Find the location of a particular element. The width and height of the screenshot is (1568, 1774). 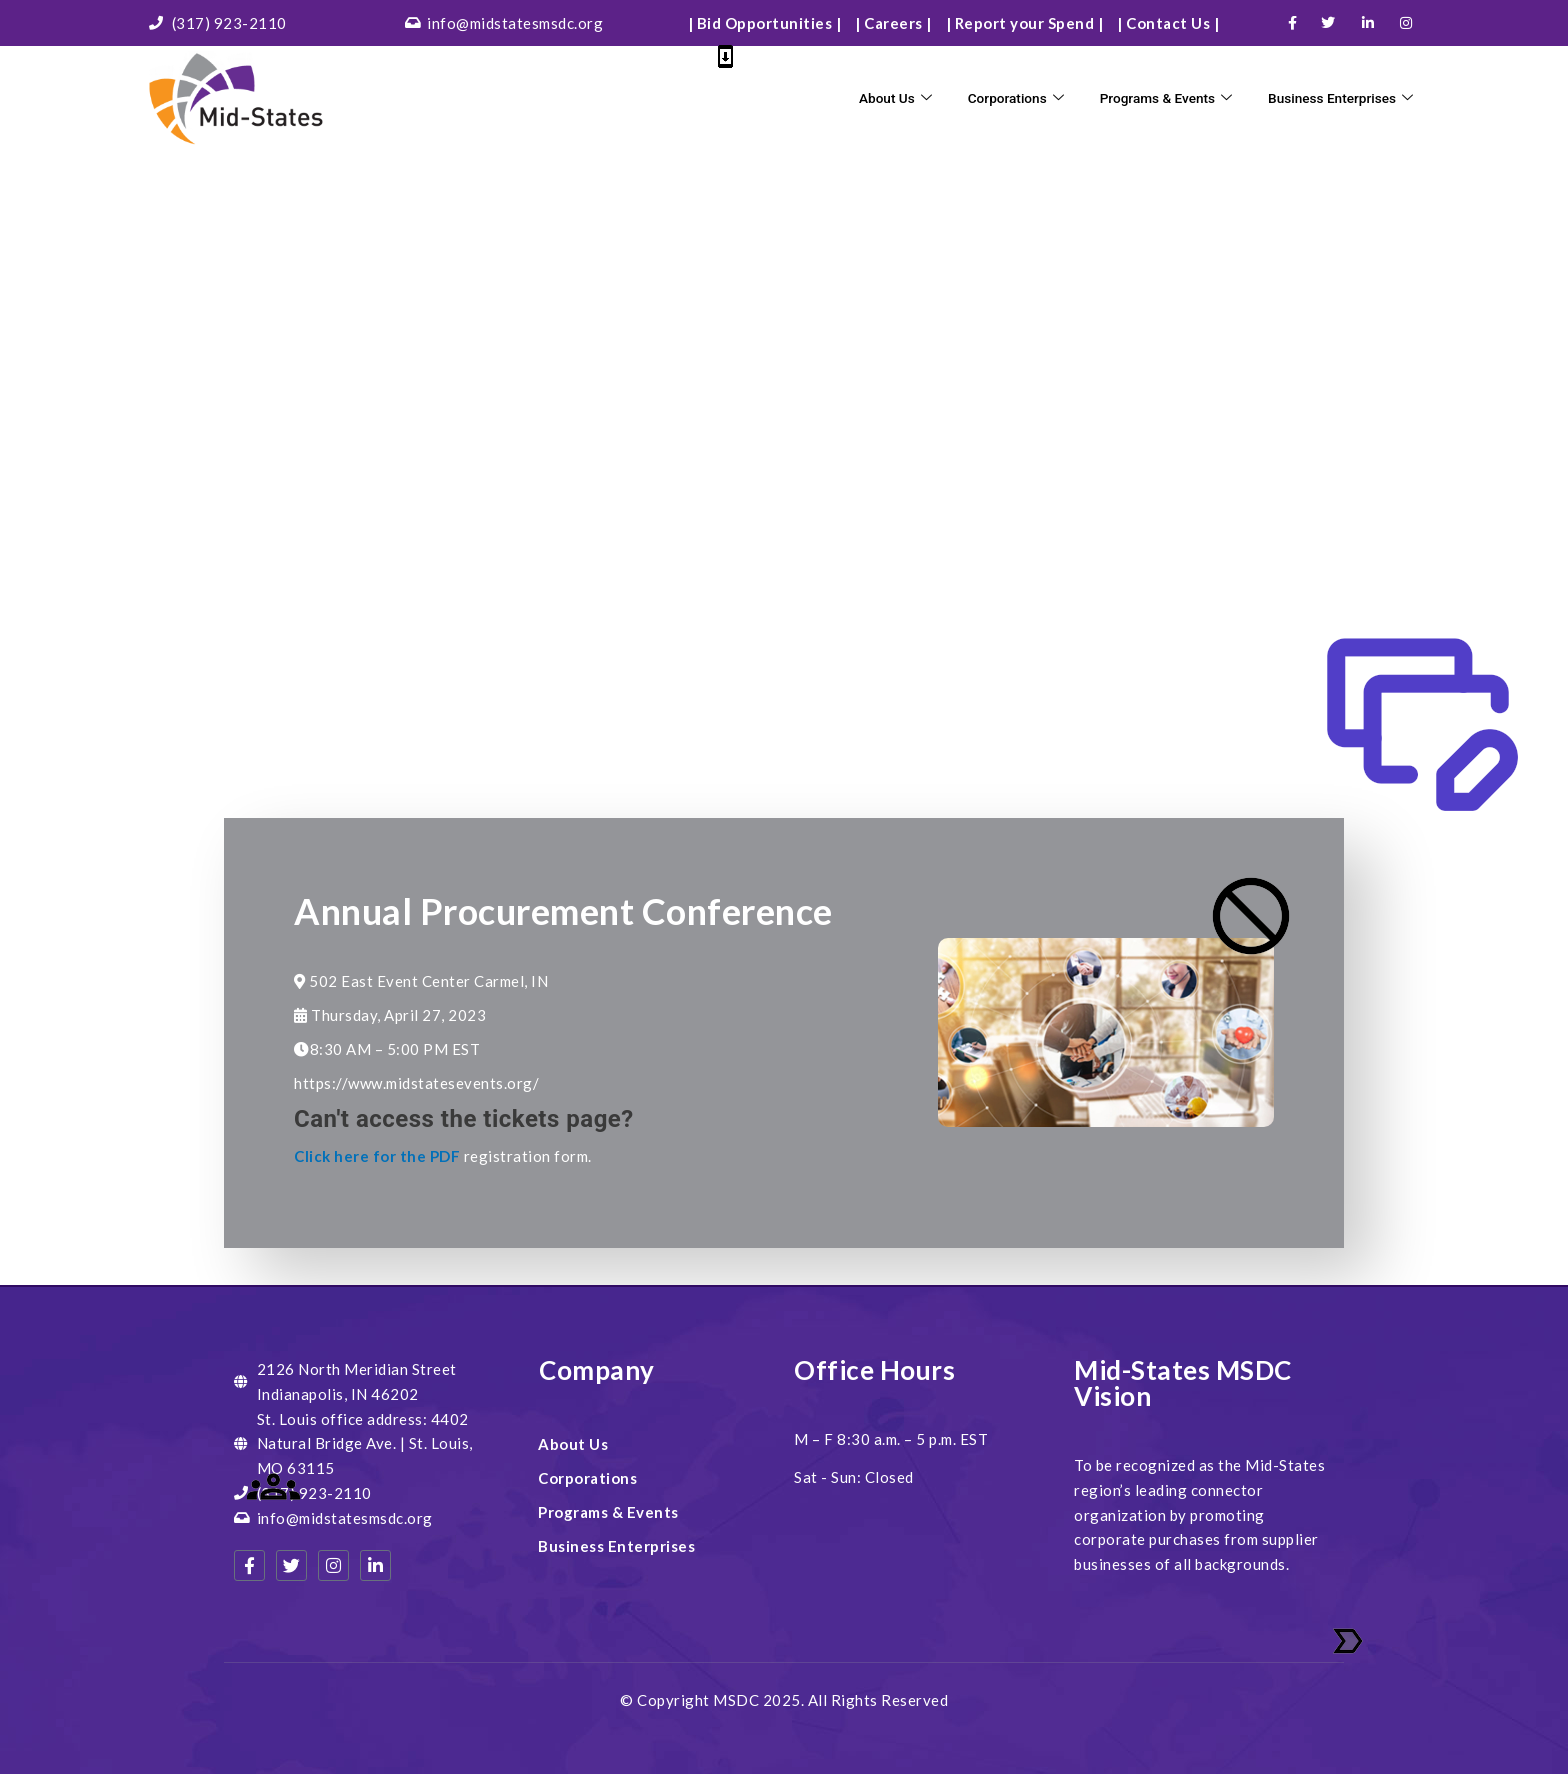

mark as important or priority is located at coordinates (1347, 1641).